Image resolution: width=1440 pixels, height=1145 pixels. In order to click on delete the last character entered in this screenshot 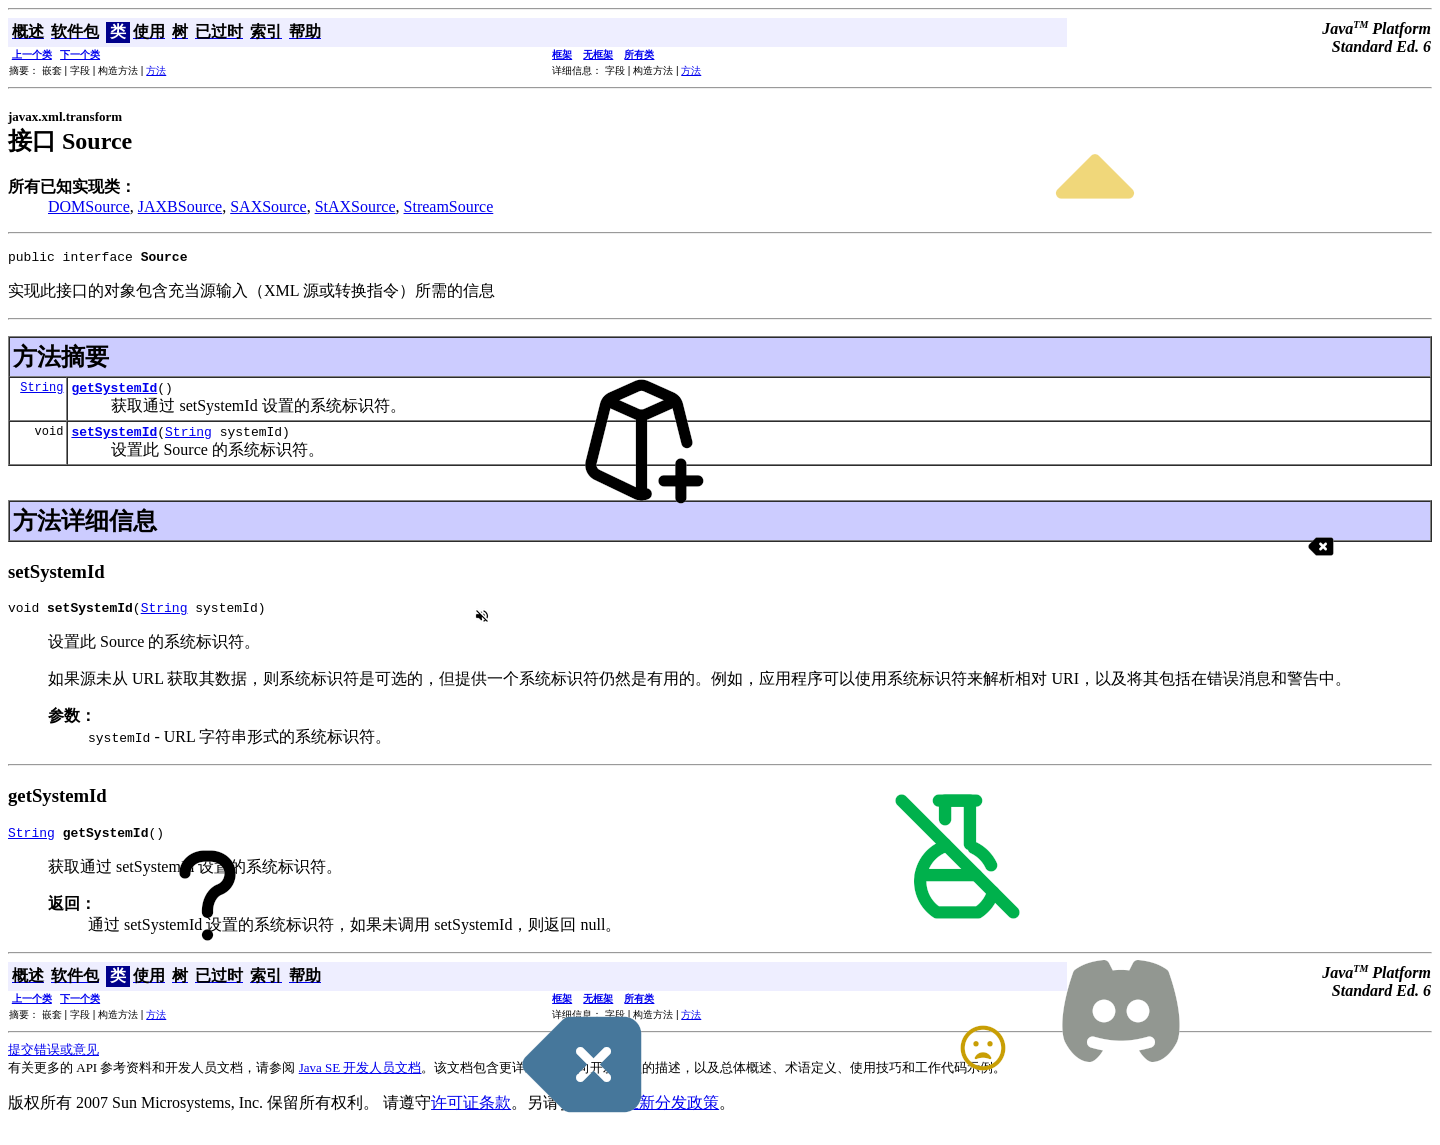, I will do `click(580, 1064)`.